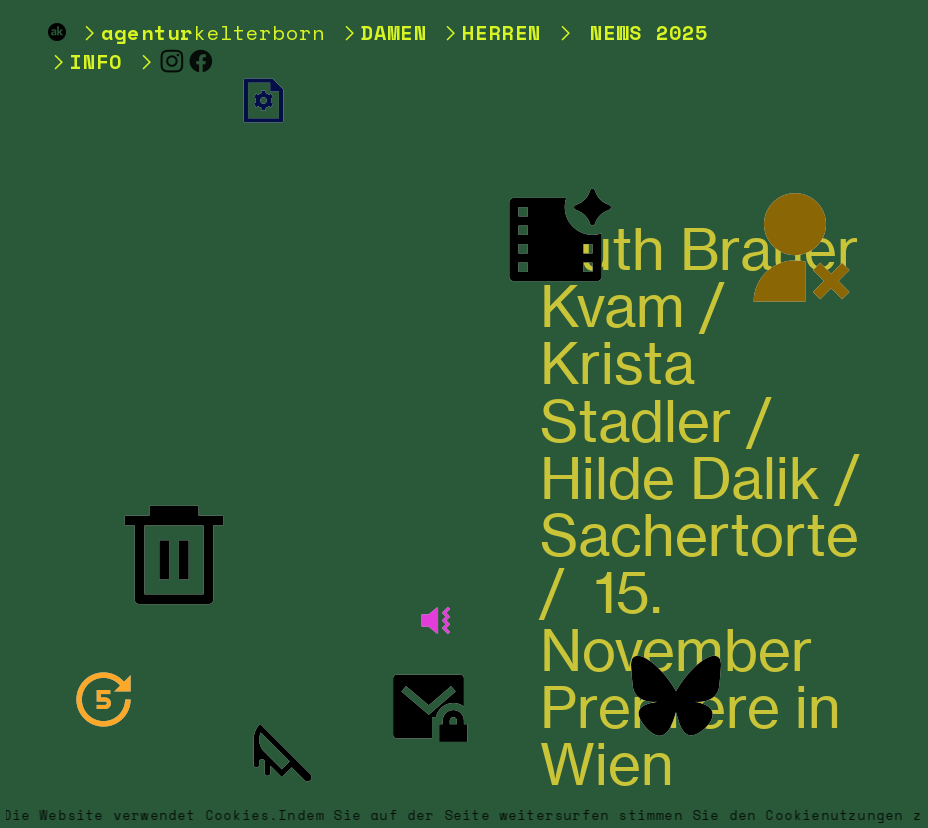 This screenshot has width=928, height=828. Describe the element at coordinates (436, 620) in the screenshot. I see `set device to vibrate mode` at that location.